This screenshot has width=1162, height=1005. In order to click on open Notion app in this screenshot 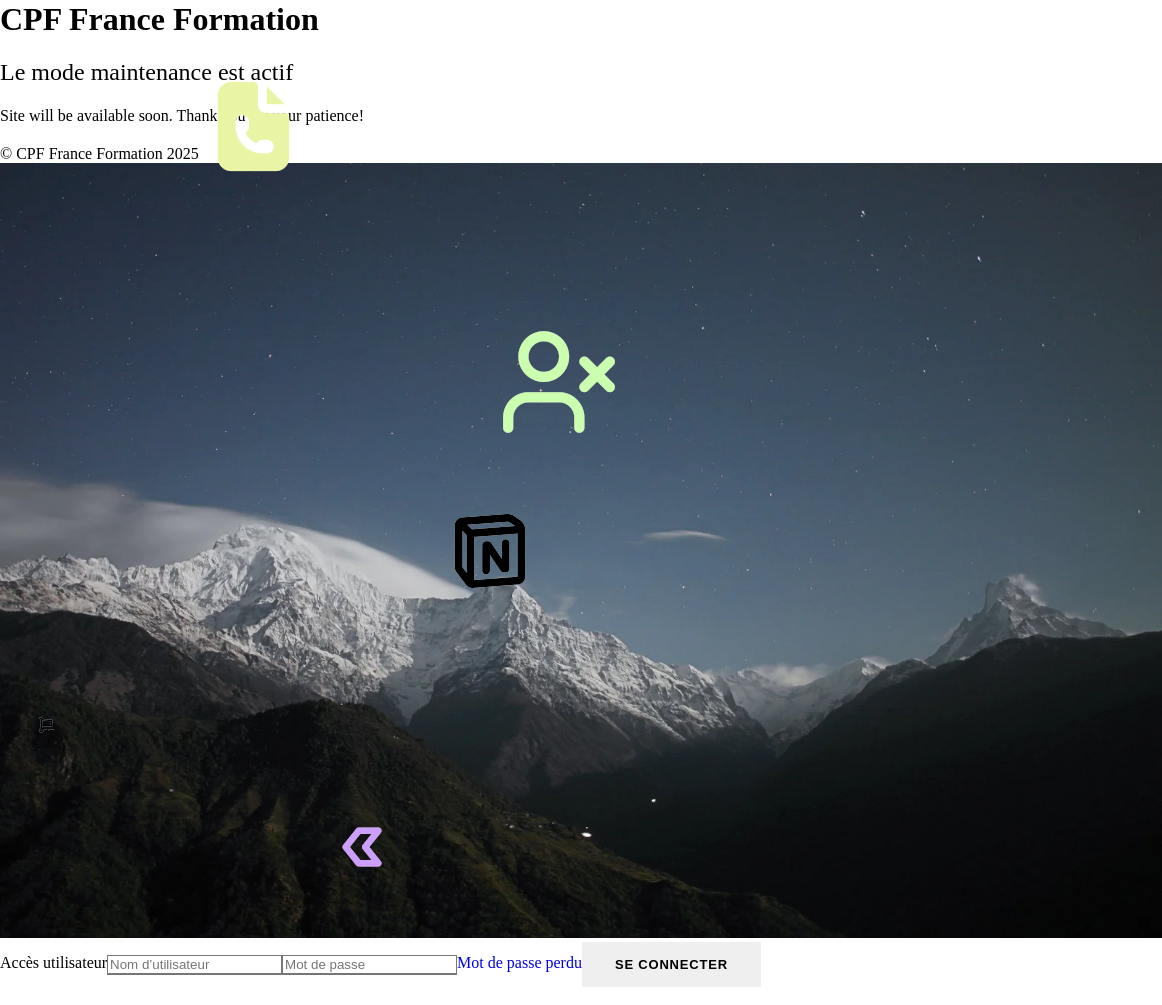, I will do `click(490, 549)`.